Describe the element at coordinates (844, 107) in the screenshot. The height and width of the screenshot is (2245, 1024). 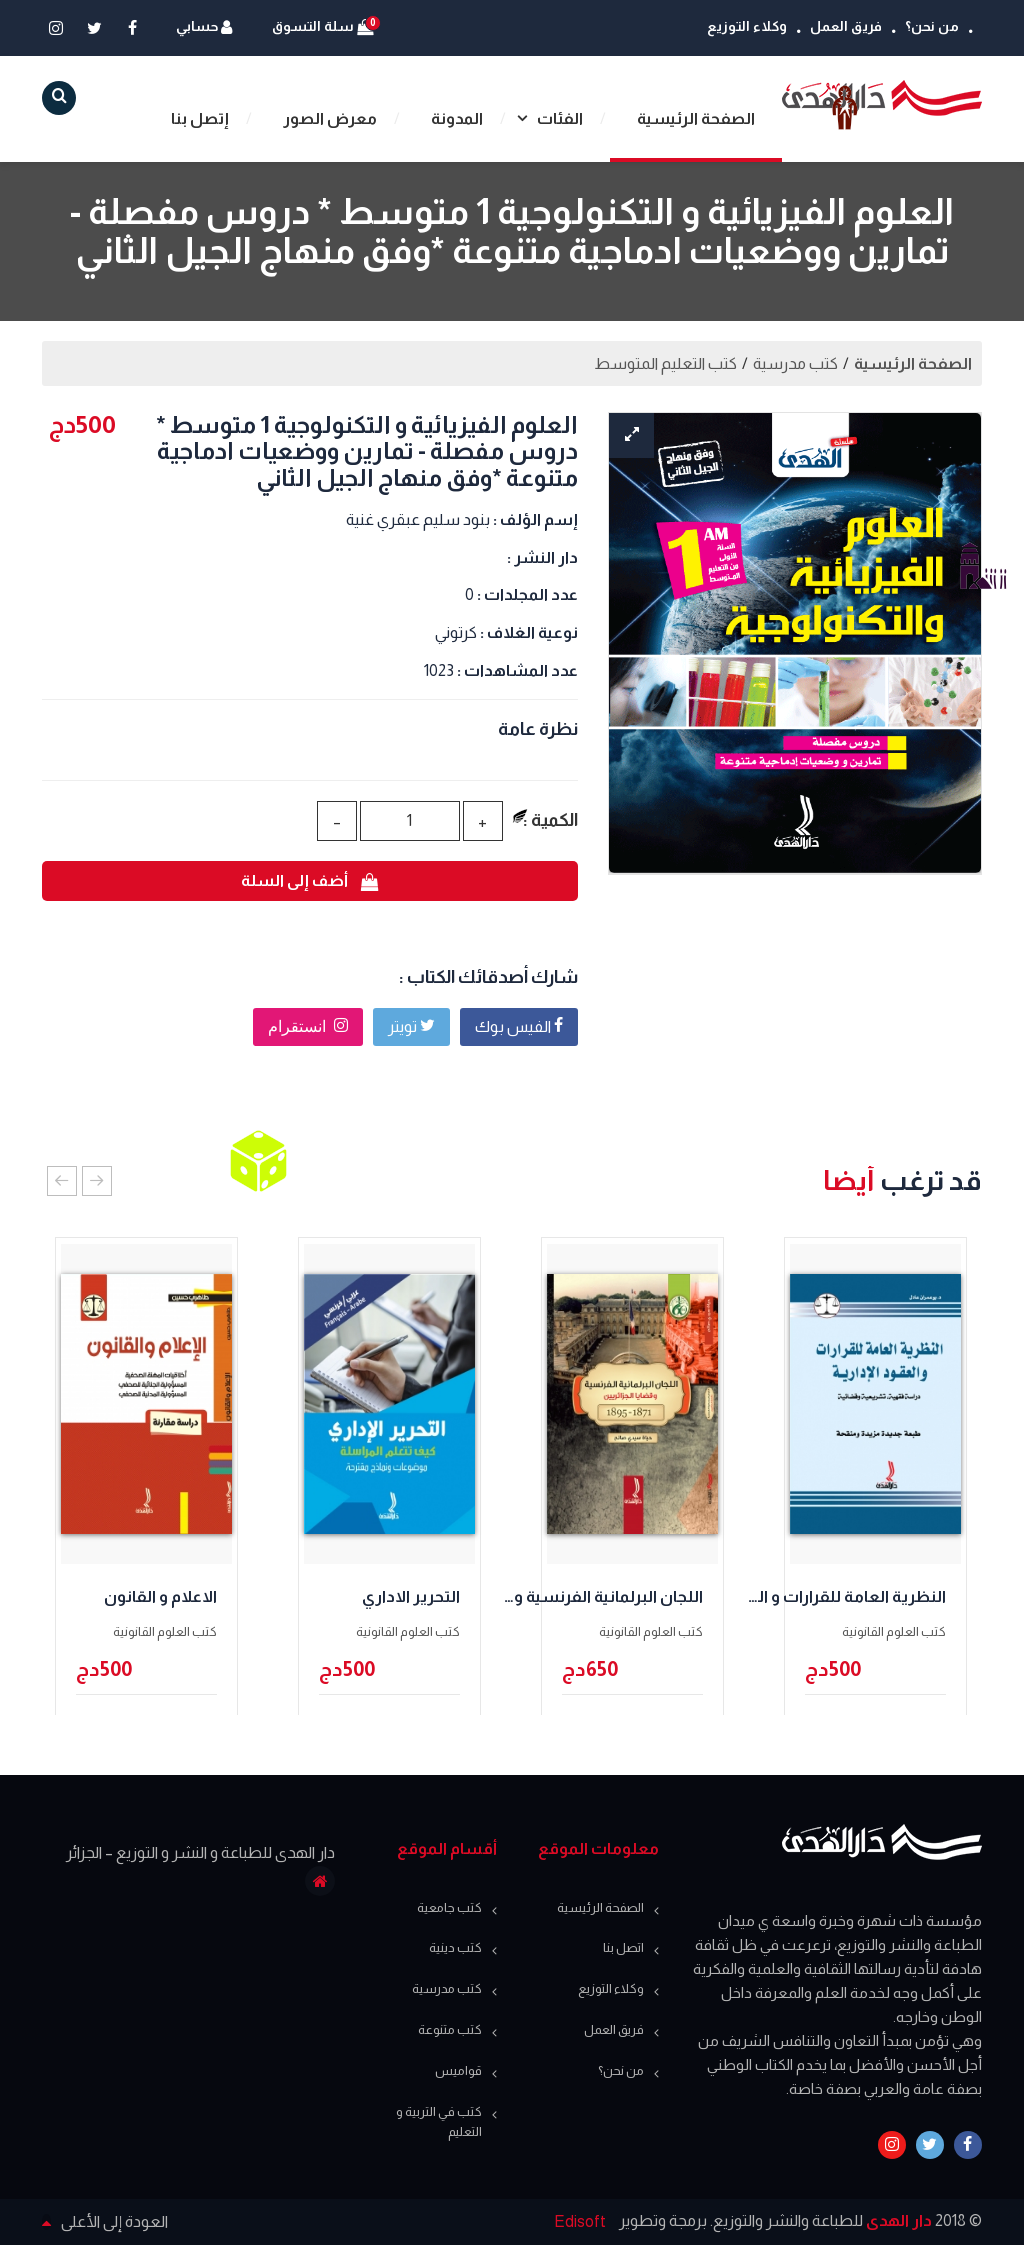
I see `indicates internal damage or injury status` at that location.